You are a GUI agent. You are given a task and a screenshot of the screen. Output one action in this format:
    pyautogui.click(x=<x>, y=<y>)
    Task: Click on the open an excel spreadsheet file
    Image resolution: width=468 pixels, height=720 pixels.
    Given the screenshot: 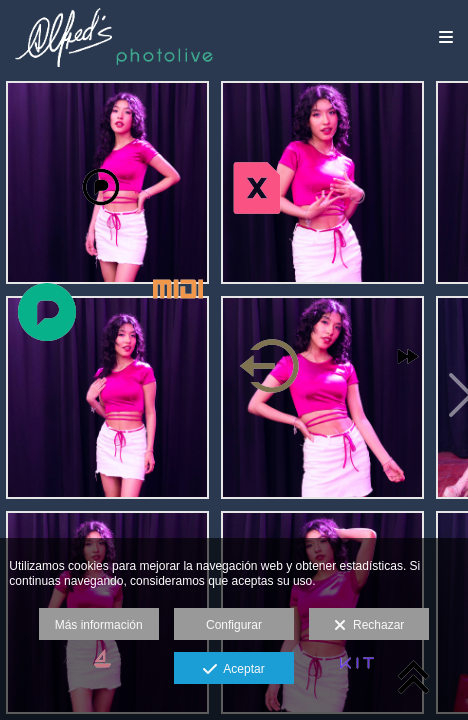 What is the action you would take?
    pyautogui.click(x=257, y=188)
    